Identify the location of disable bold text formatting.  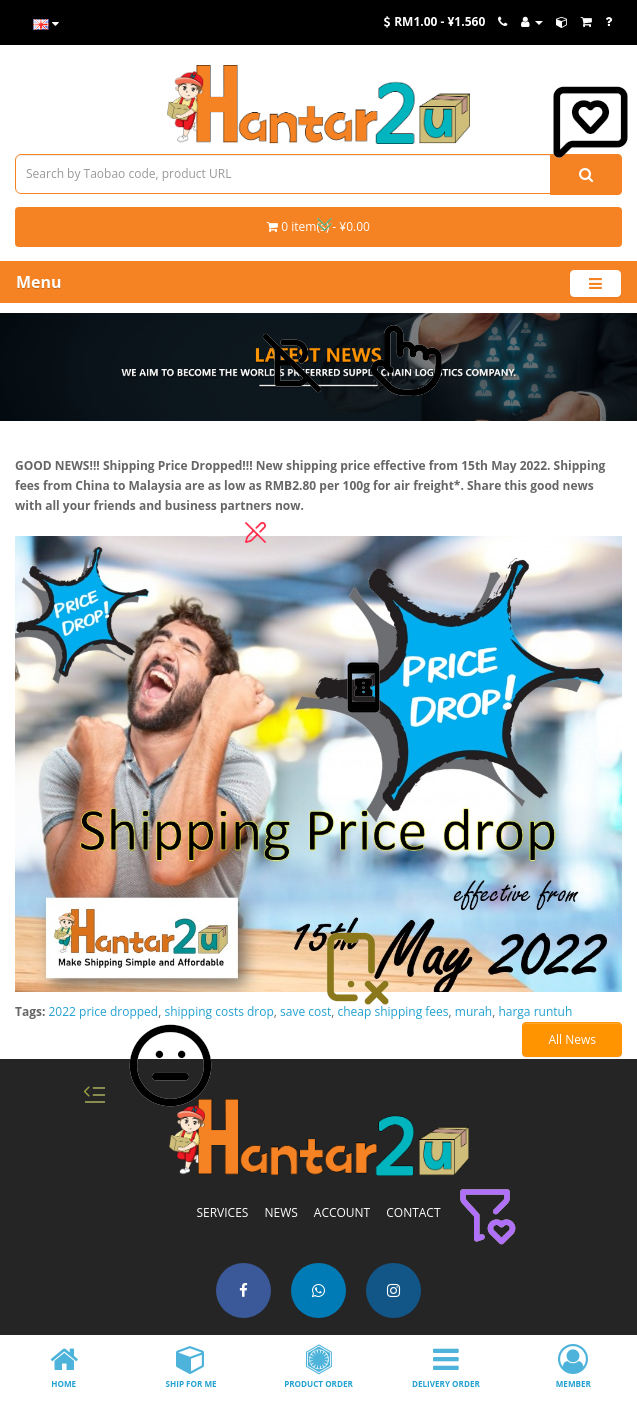
(292, 363).